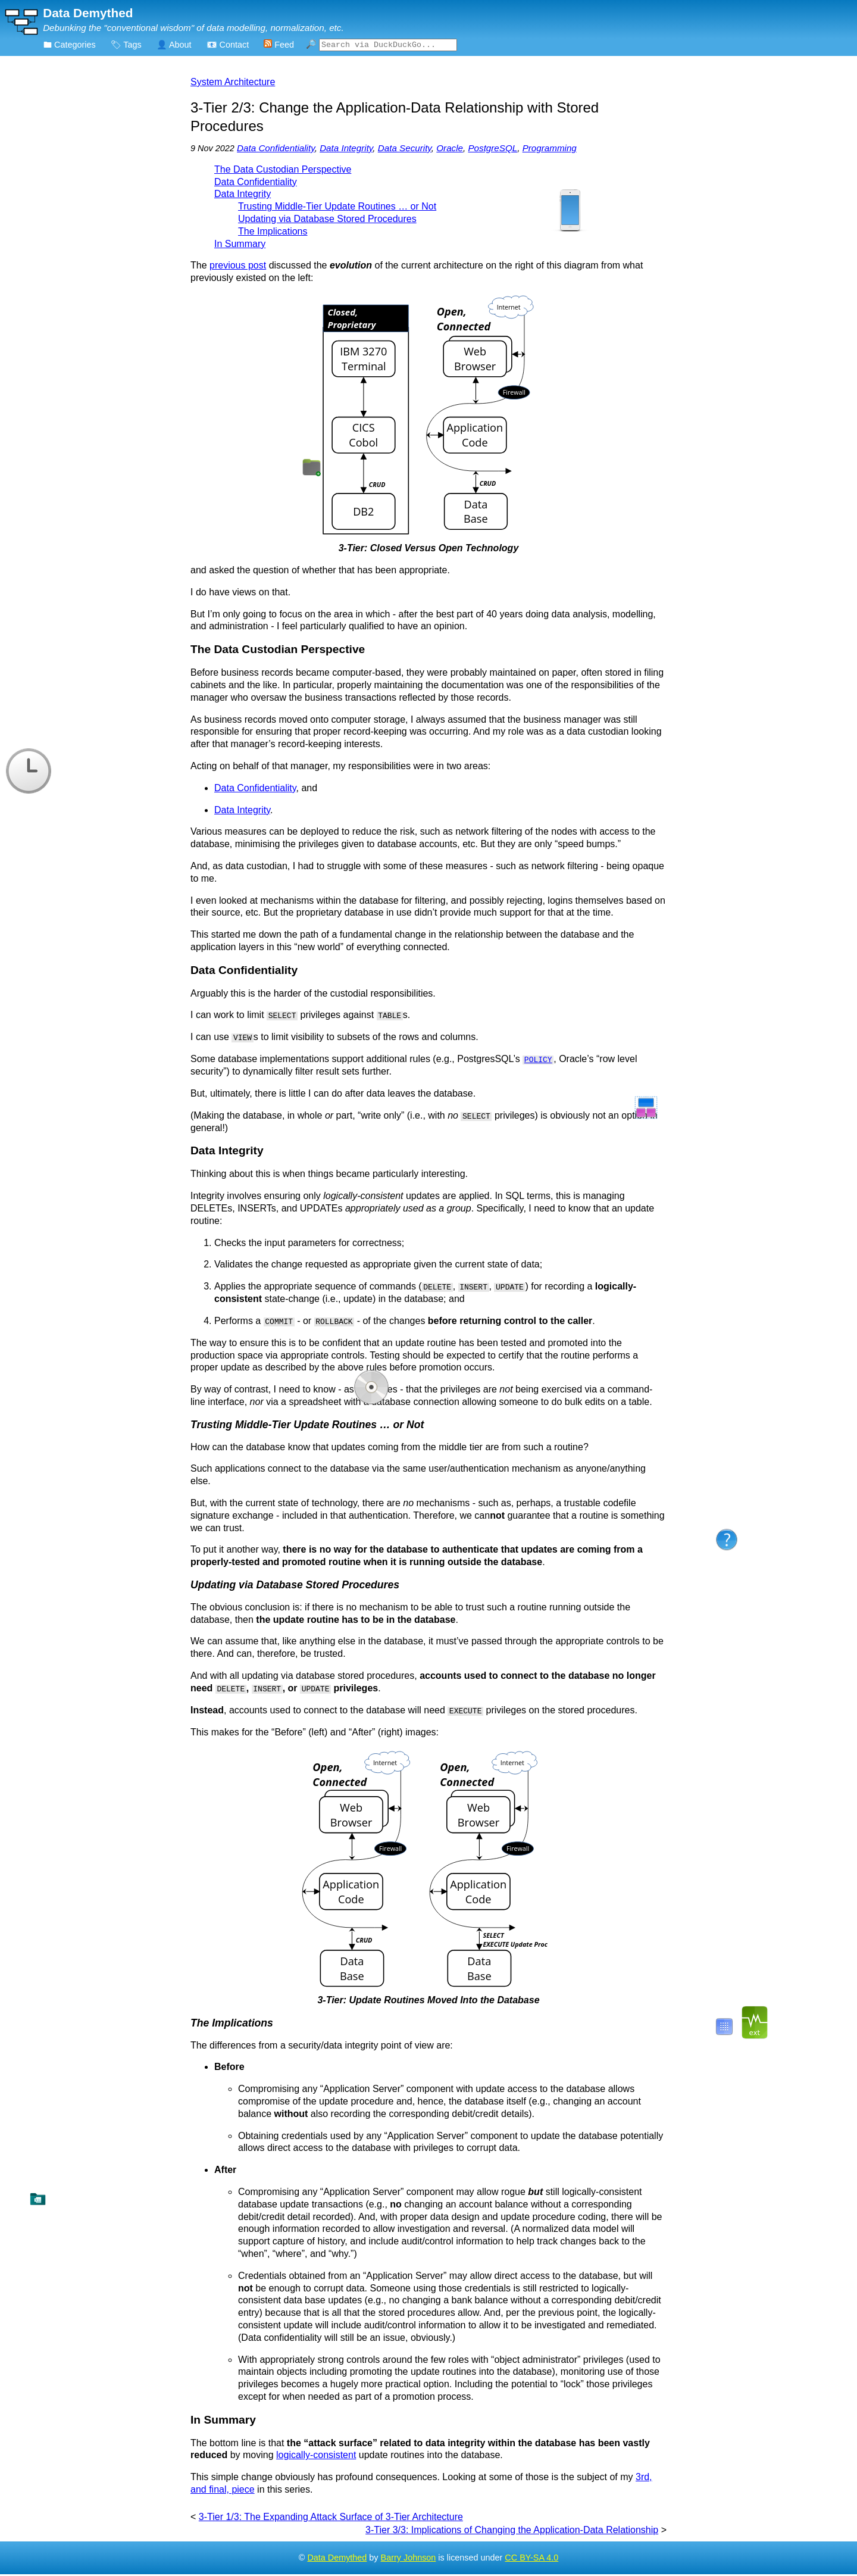 The height and width of the screenshot is (2576, 857). I want to click on view other applications, so click(724, 2027).